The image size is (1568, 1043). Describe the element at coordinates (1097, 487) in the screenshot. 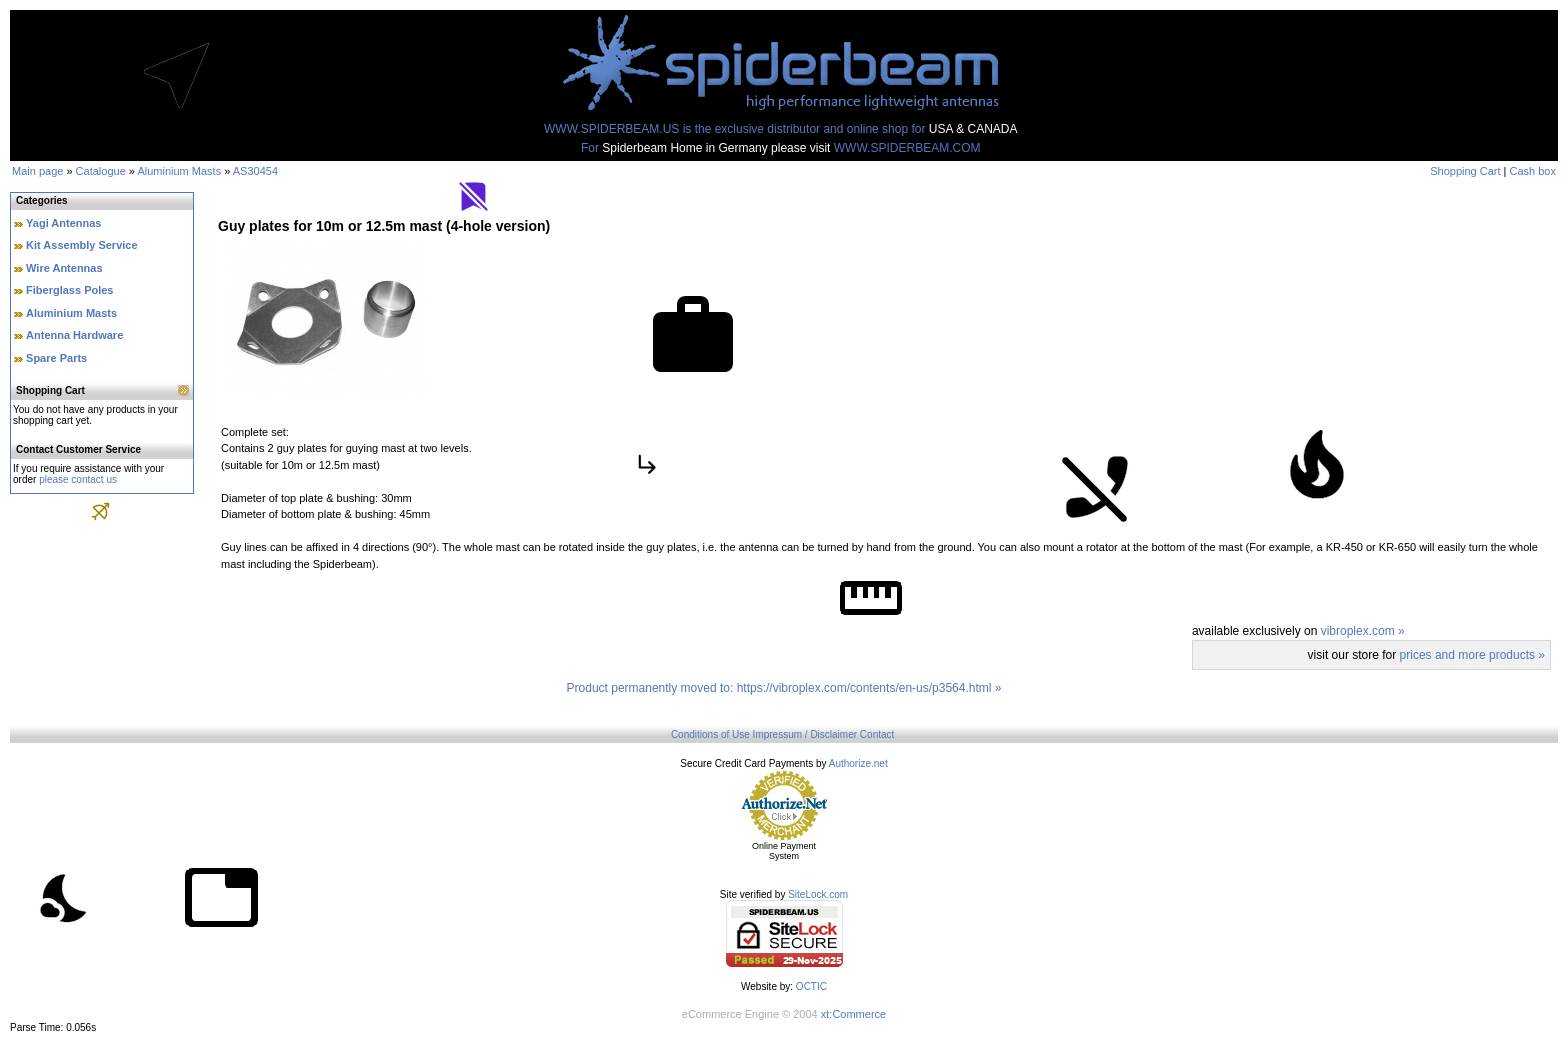

I see `indicates phone calls are disabled or unavailable` at that location.